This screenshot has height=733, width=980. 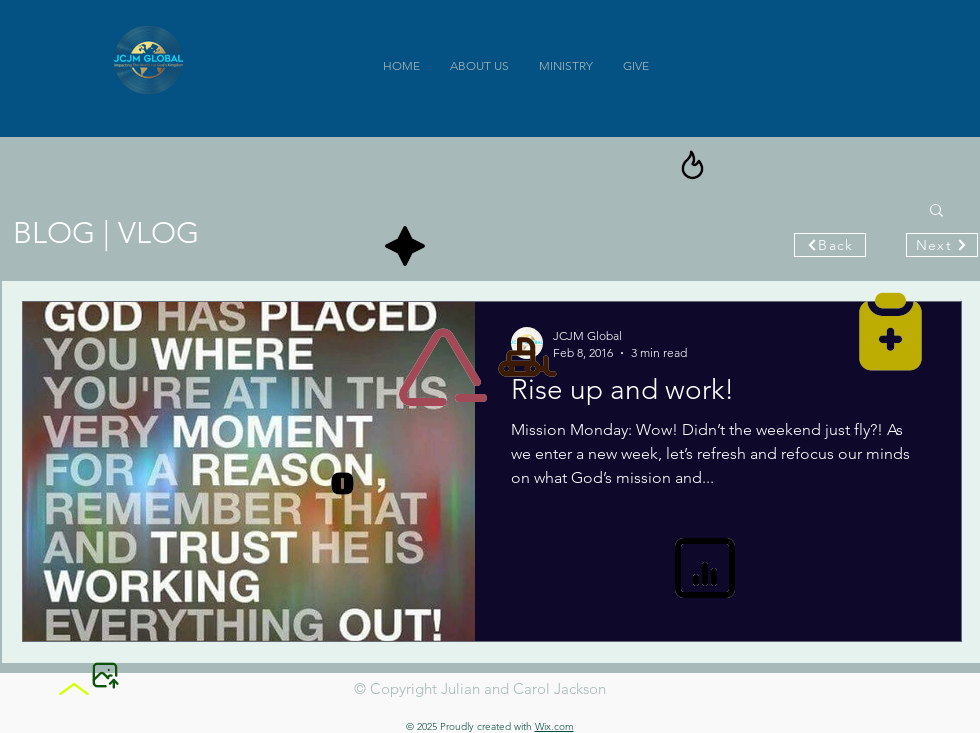 I want to click on add new item to clipboard, so click(x=890, y=331).